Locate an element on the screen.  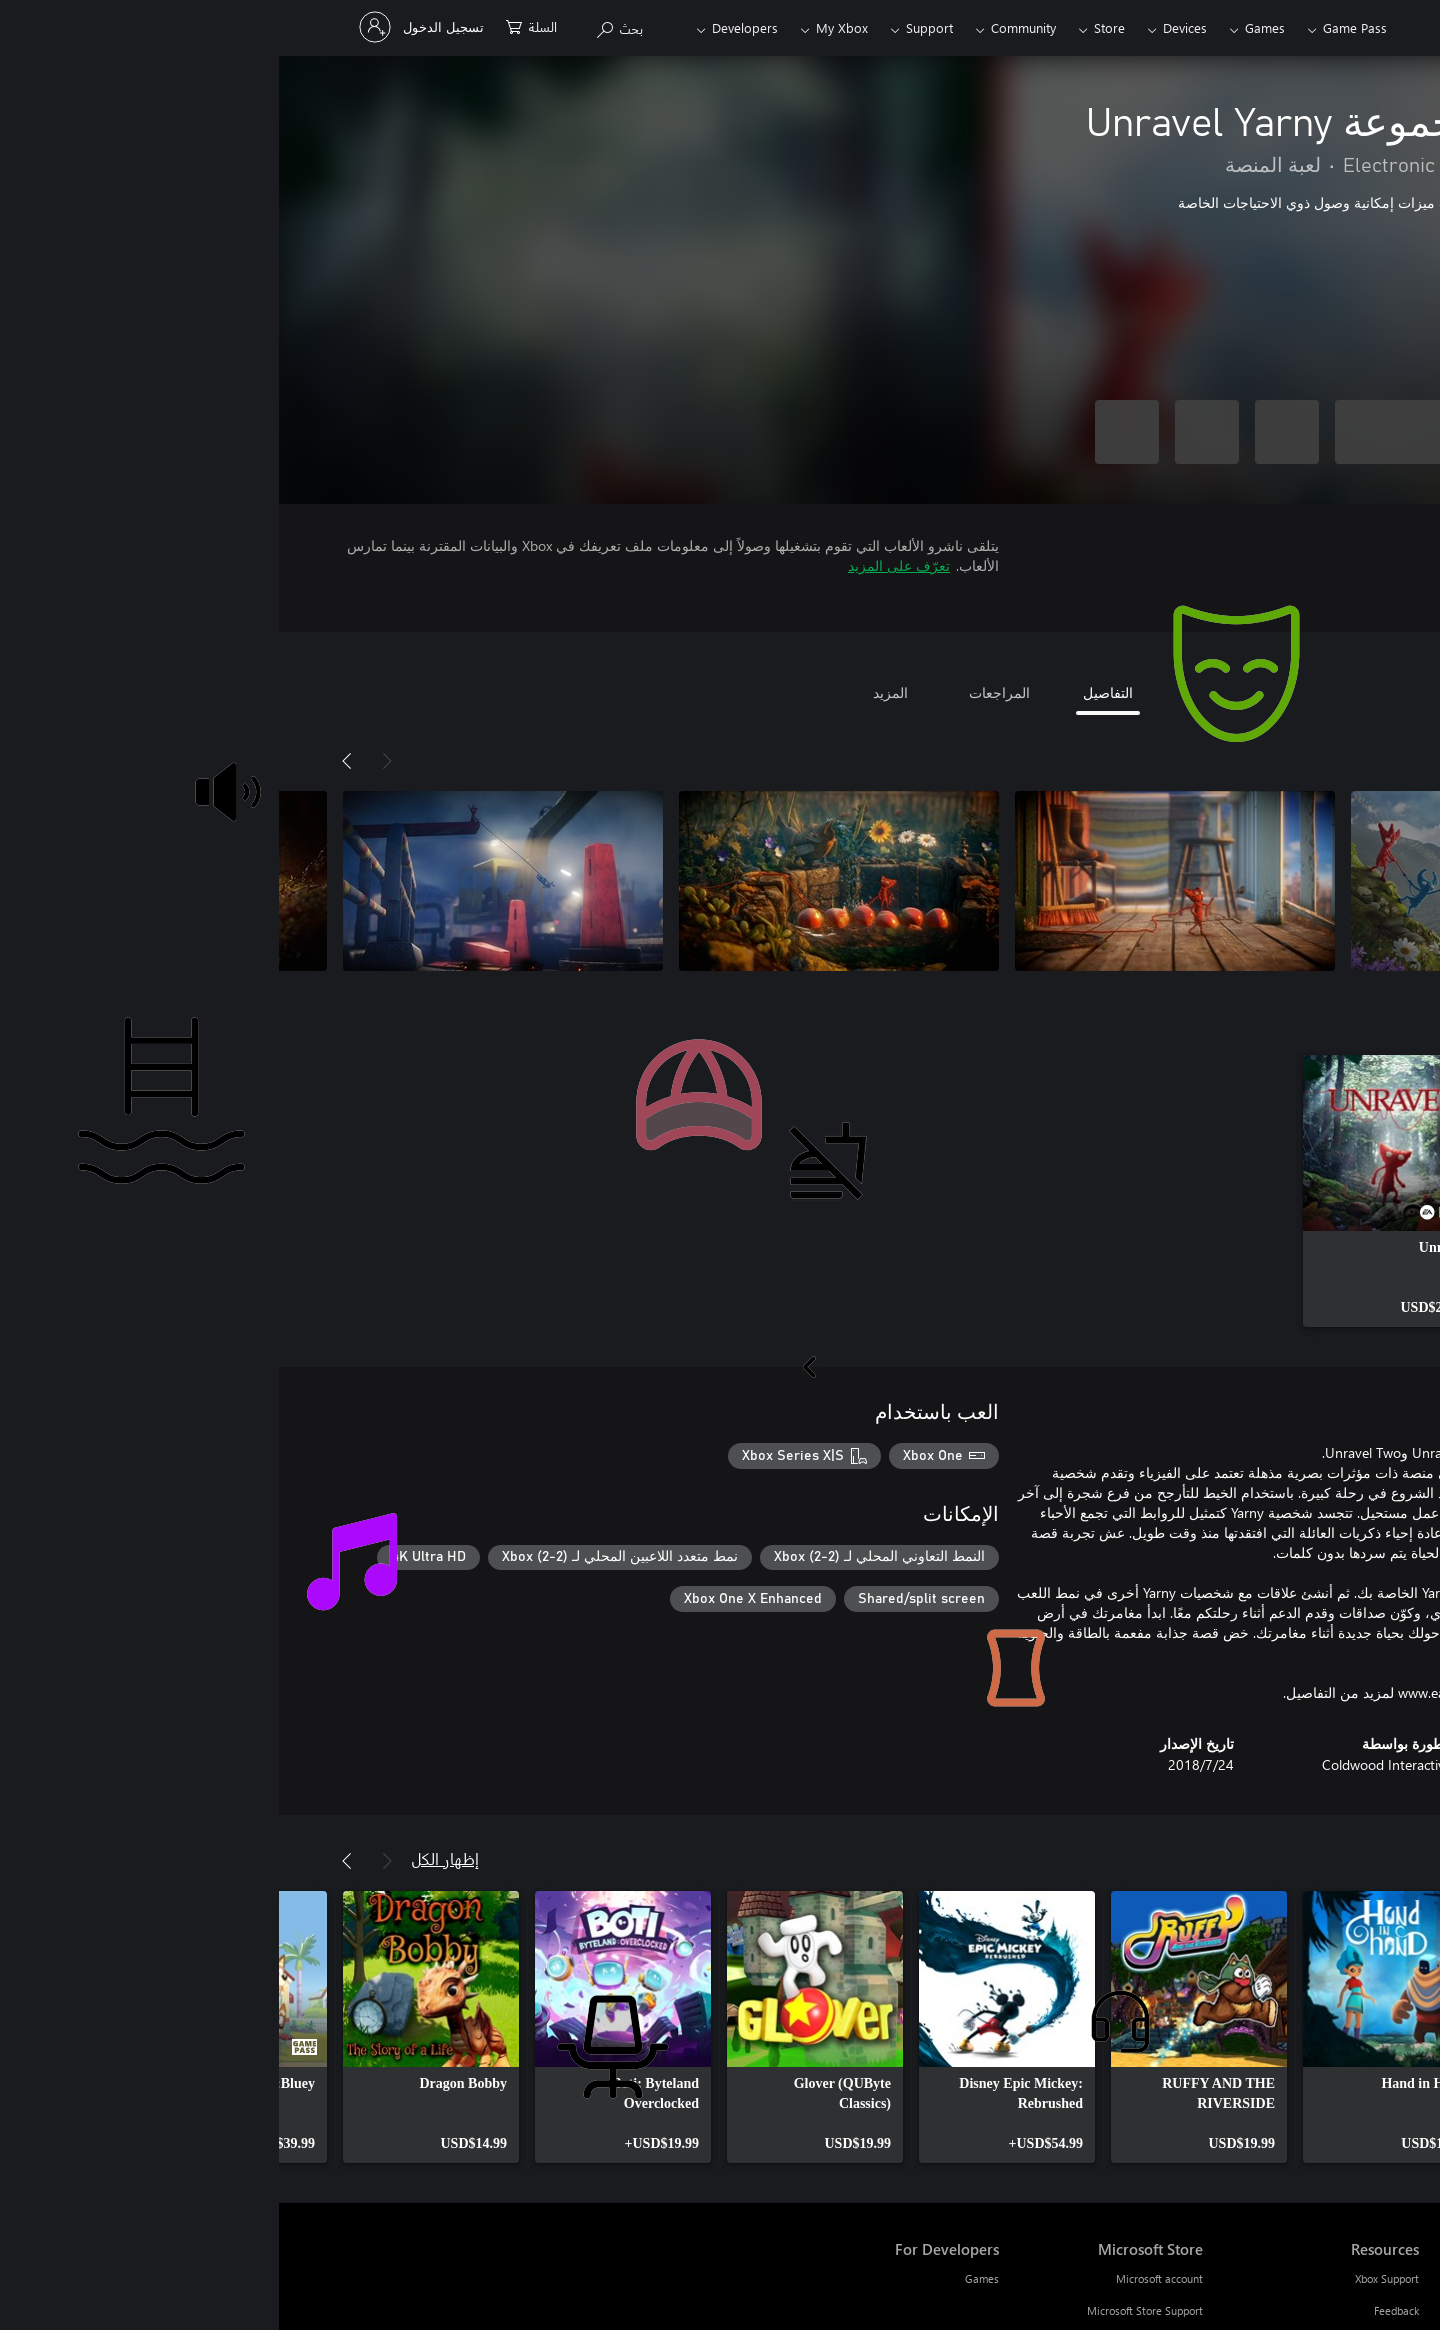
volume is set to high is located at coordinates (227, 792).